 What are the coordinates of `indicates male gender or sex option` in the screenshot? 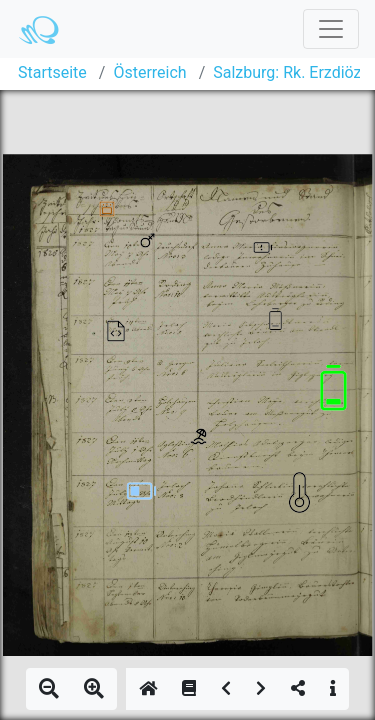 It's located at (147, 240).